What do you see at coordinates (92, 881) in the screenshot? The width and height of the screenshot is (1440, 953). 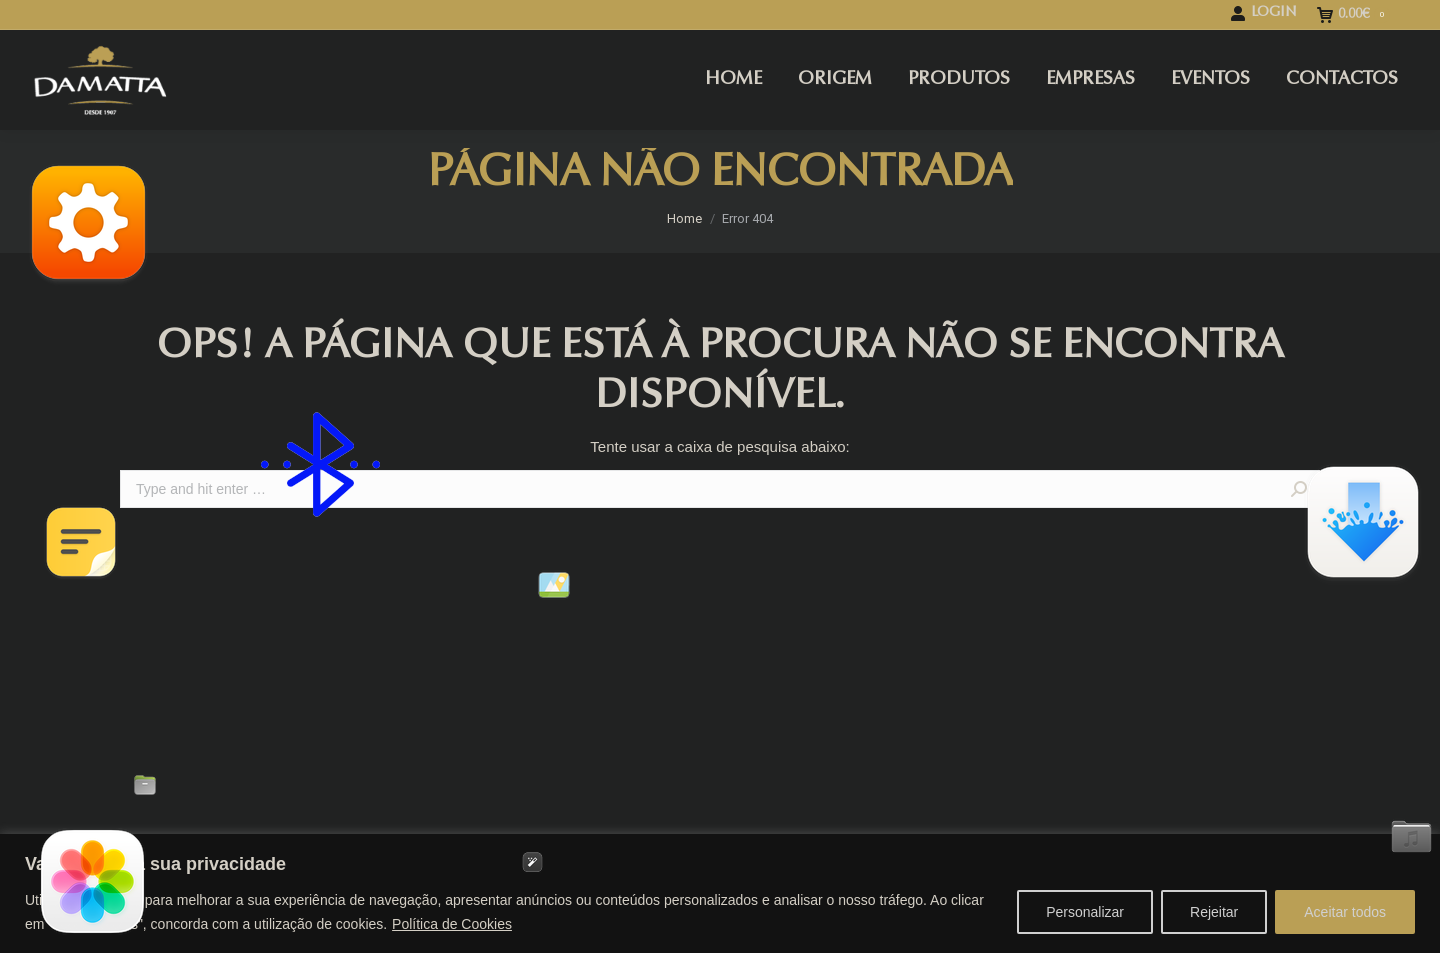 I see `open the Photos app` at bounding box center [92, 881].